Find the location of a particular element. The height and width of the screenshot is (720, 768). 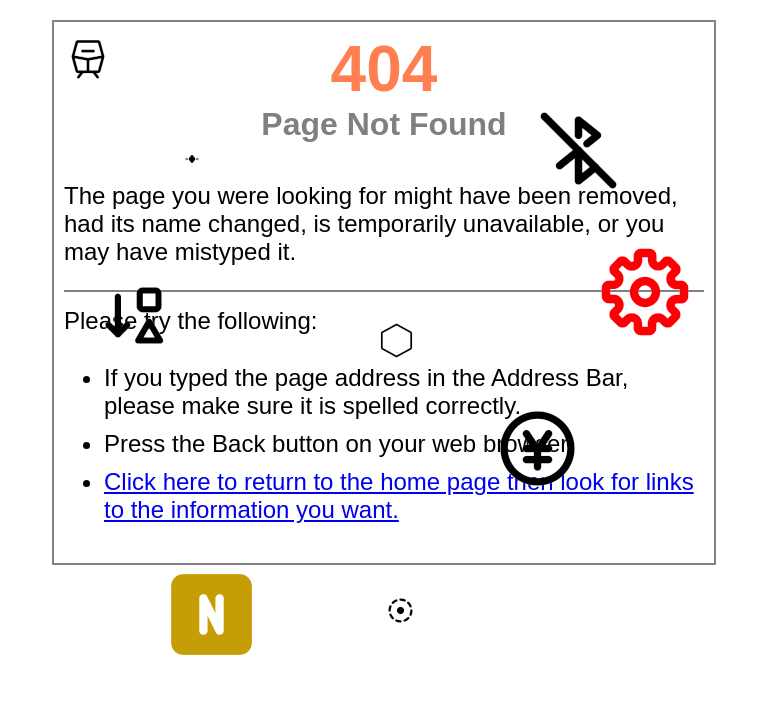

bluetooth is currently disabled is located at coordinates (578, 150).